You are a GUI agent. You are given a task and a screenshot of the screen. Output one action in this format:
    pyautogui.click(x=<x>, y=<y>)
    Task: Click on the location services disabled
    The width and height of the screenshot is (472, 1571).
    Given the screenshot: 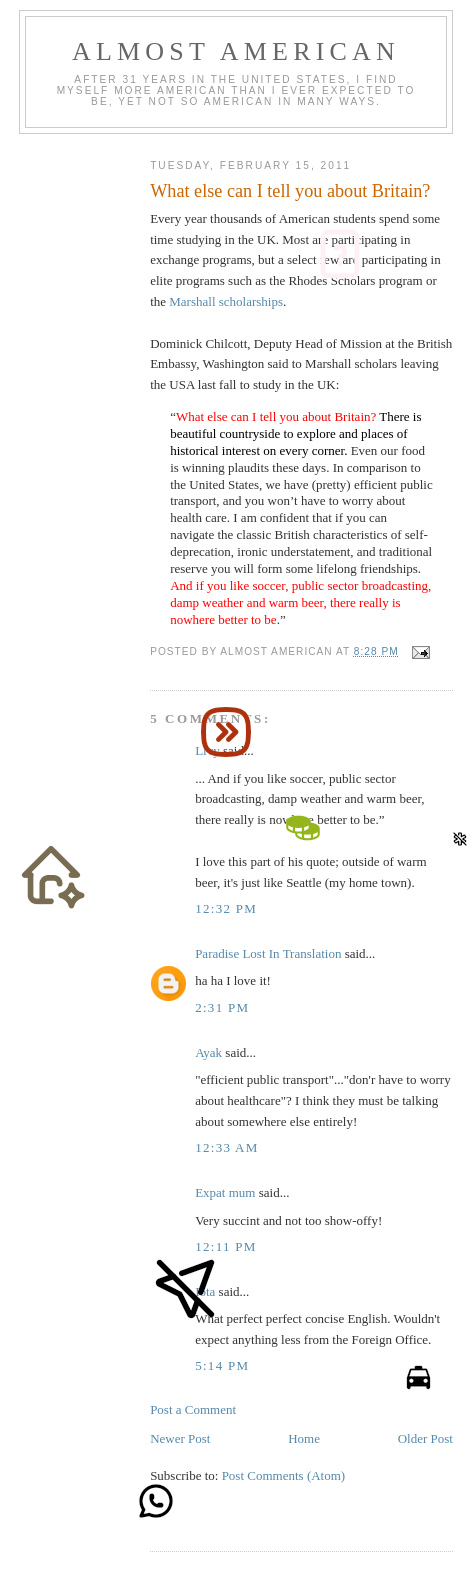 What is the action you would take?
    pyautogui.click(x=185, y=1288)
    